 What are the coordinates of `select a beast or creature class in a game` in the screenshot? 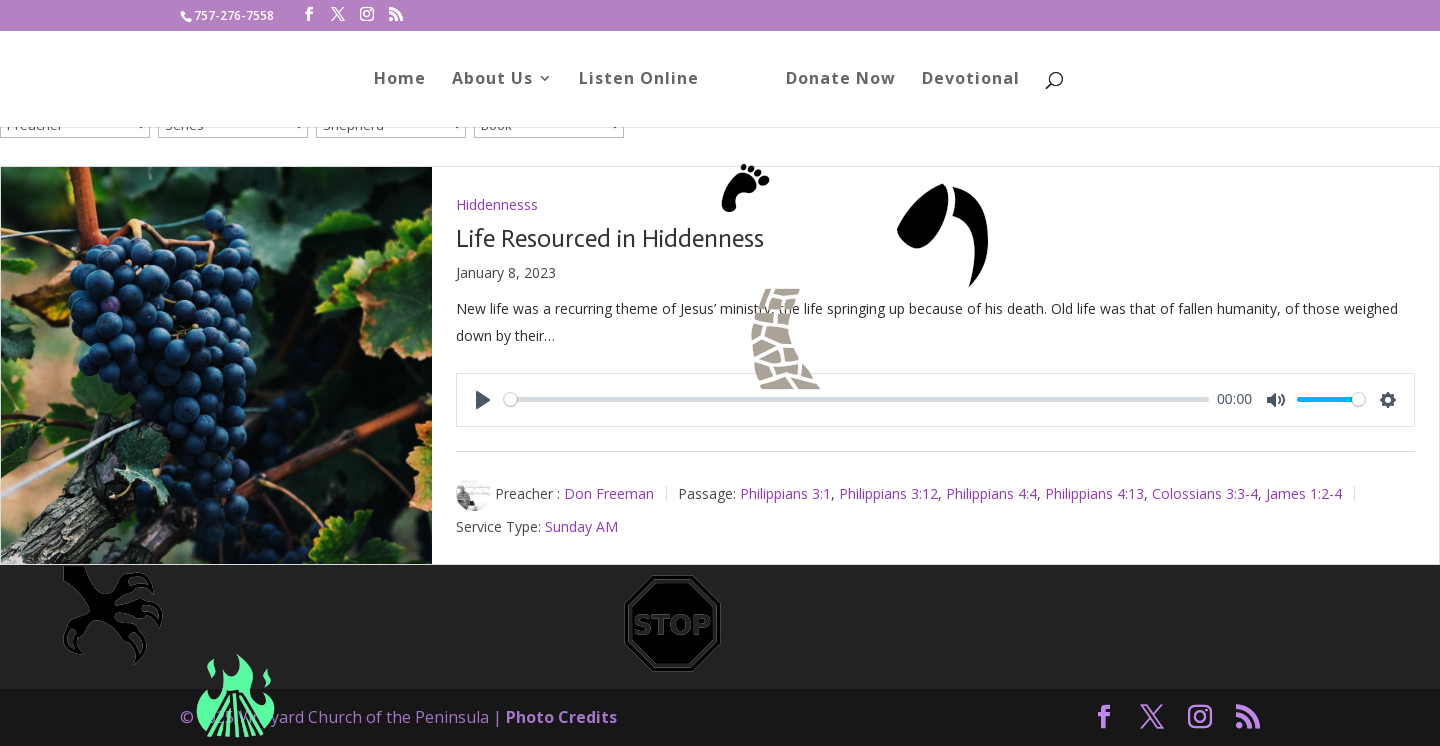 It's located at (113, 616).